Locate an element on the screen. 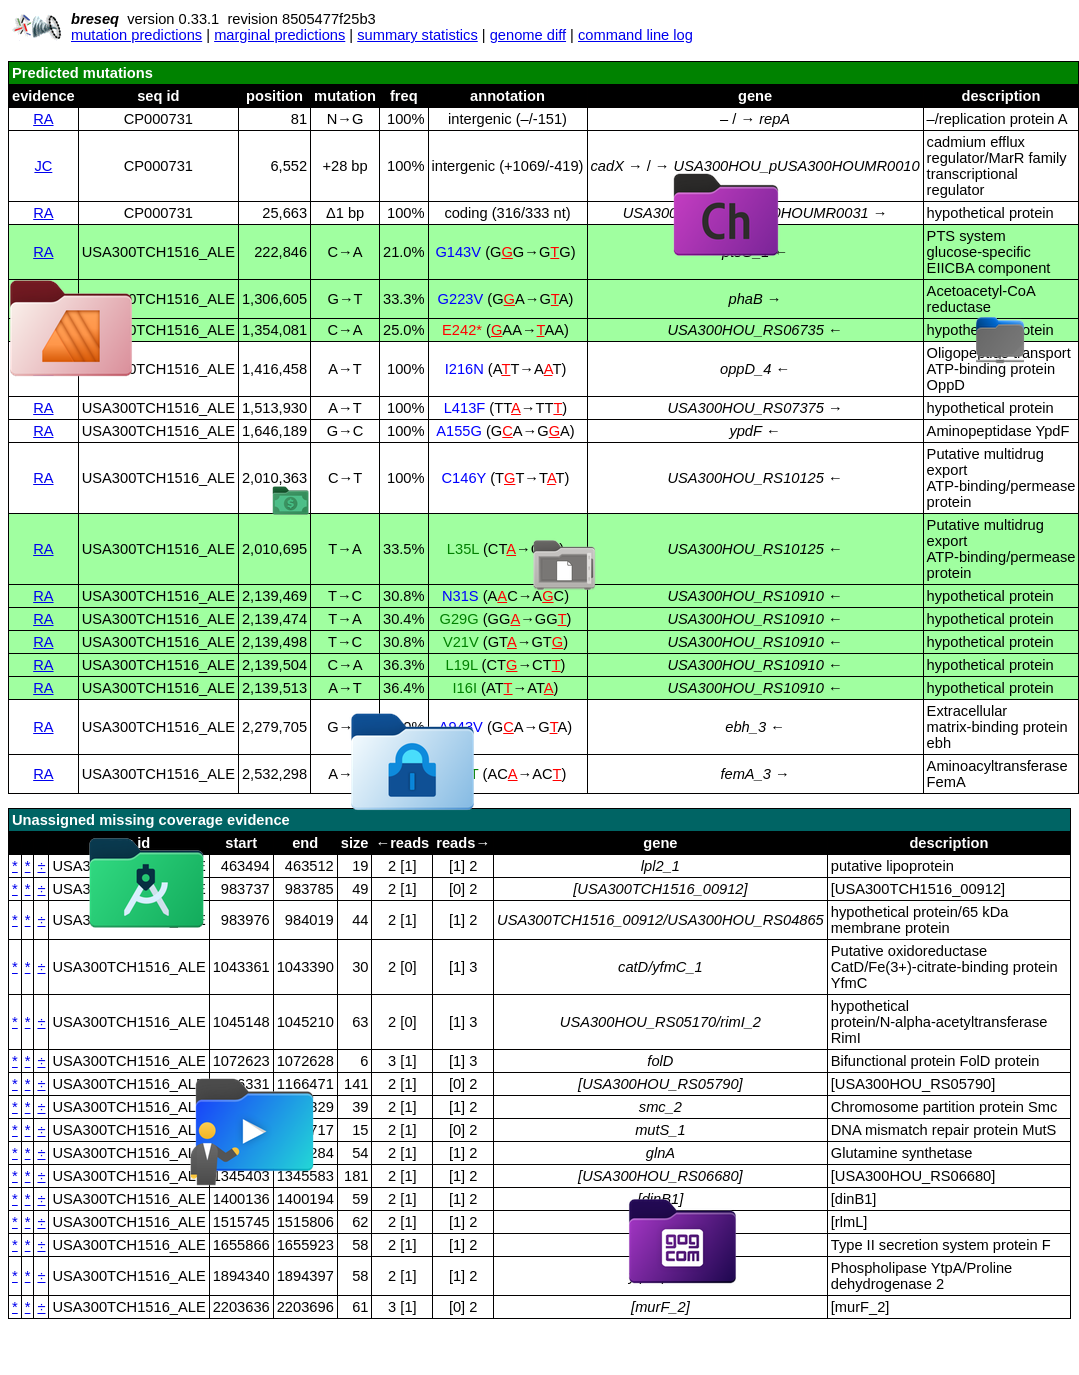  open your GOG games folder is located at coordinates (682, 1244).